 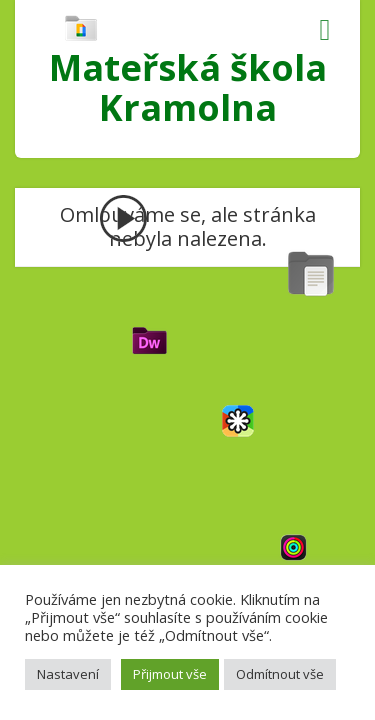 What do you see at coordinates (149, 341) in the screenshot?
I see `folder containing adobe dreamweaver project files` at bounding box center [149, 341].